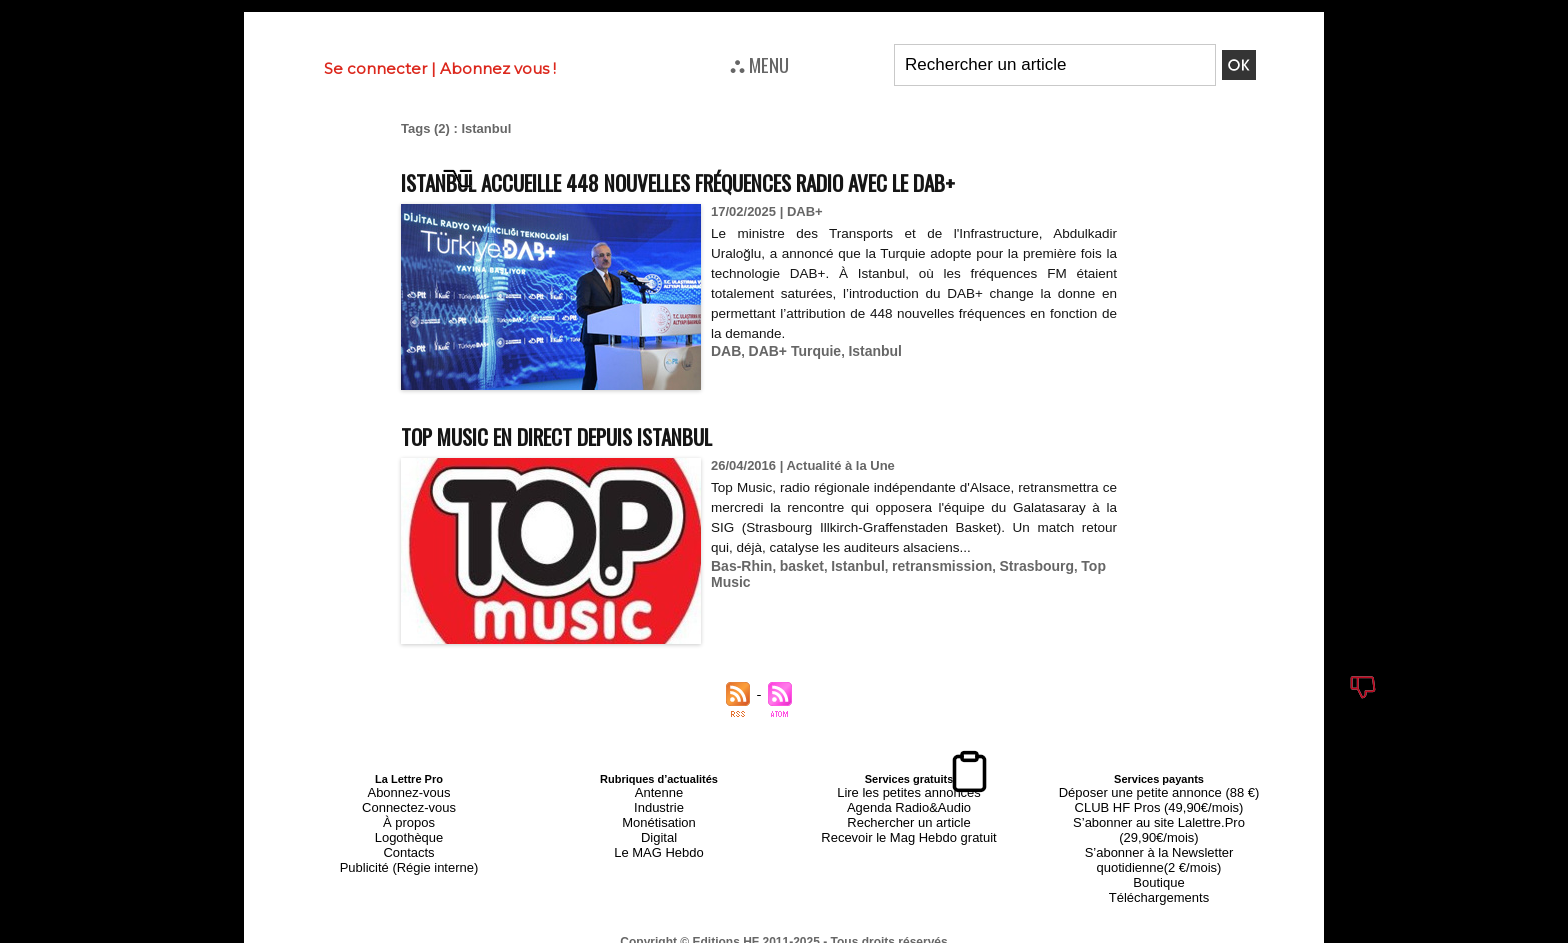 This screenshot has height=943, width=1568. What do you see at coordinates (969, 771) in the screenshot?
I see `copy to clipboard` at bounding box center [969, 771].